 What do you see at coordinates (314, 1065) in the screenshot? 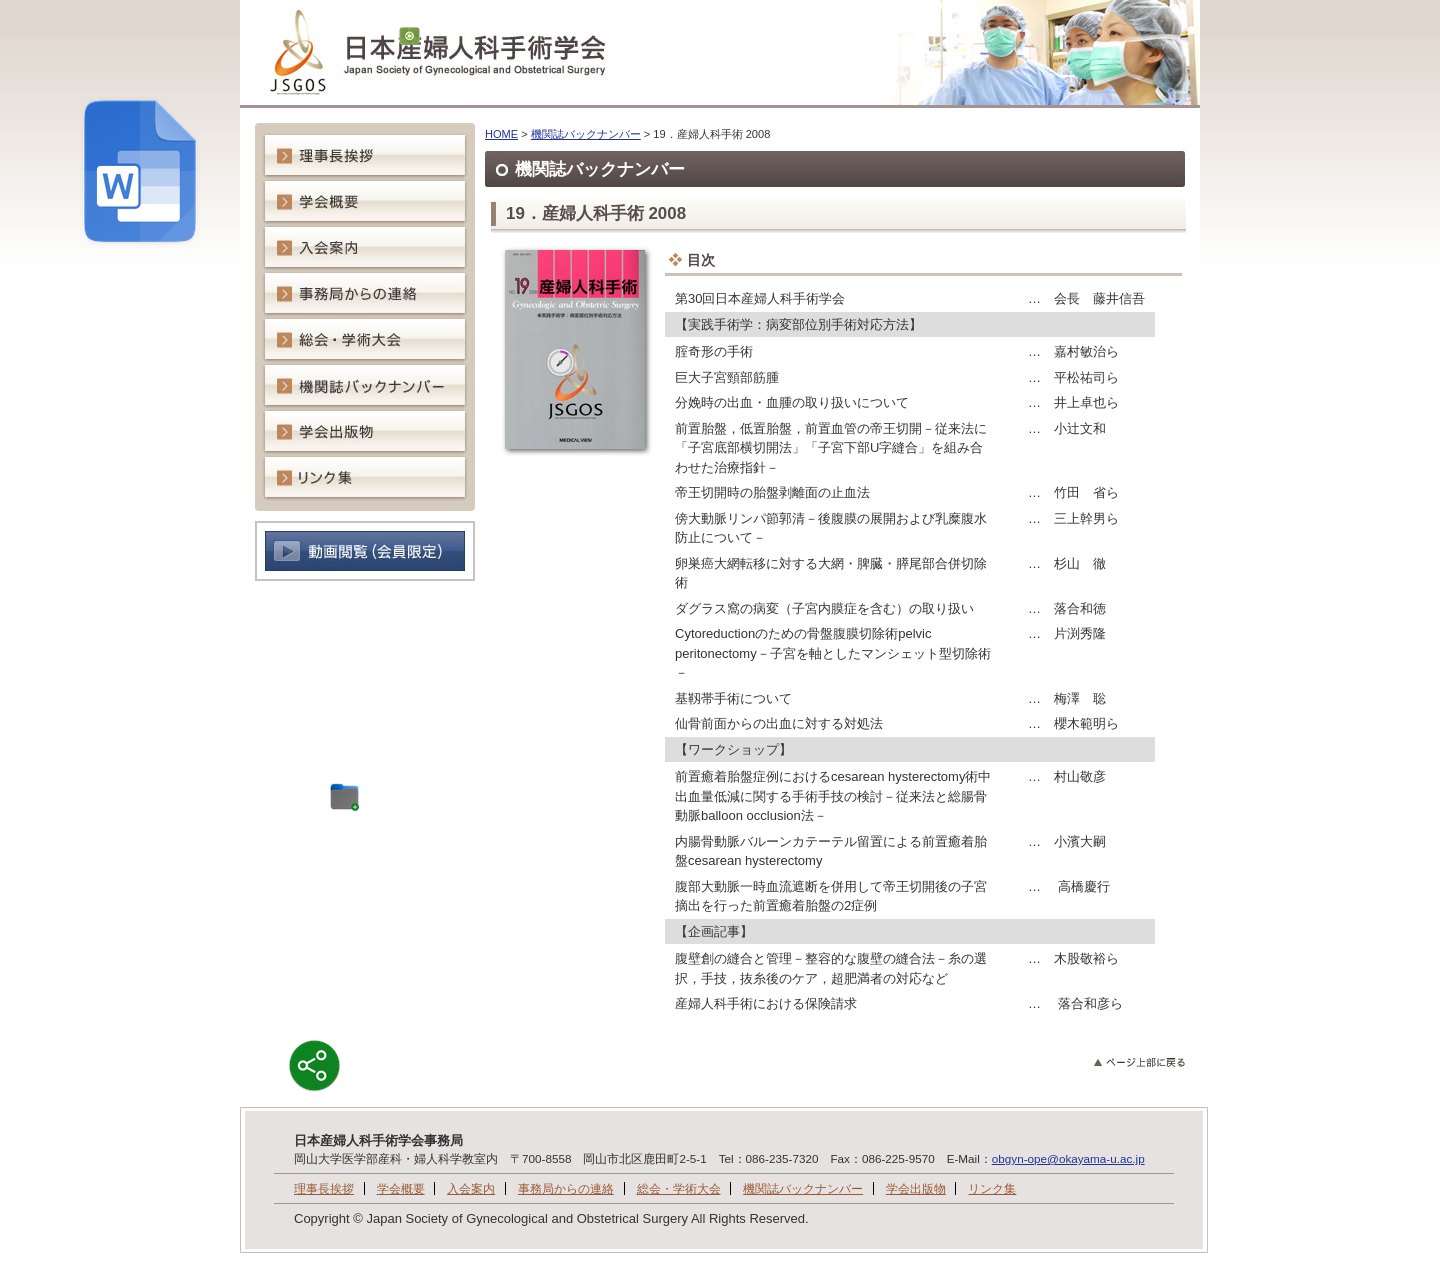
I see `indicates a shared file or folder` at bounding box center [314, 1065].